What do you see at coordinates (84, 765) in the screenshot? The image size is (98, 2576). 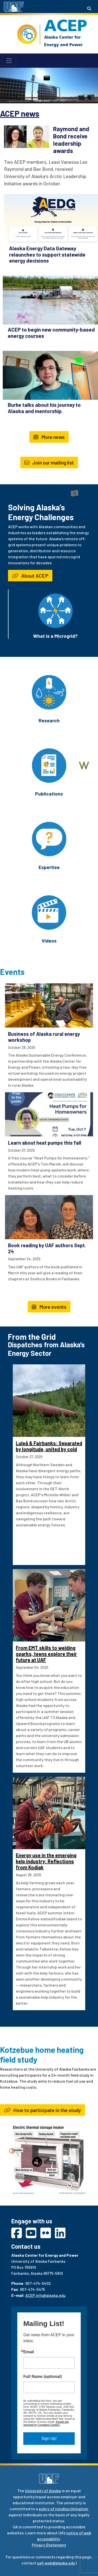 I see `represents the letter "w" in text or keyboard input` at bounding box center [84, 765].